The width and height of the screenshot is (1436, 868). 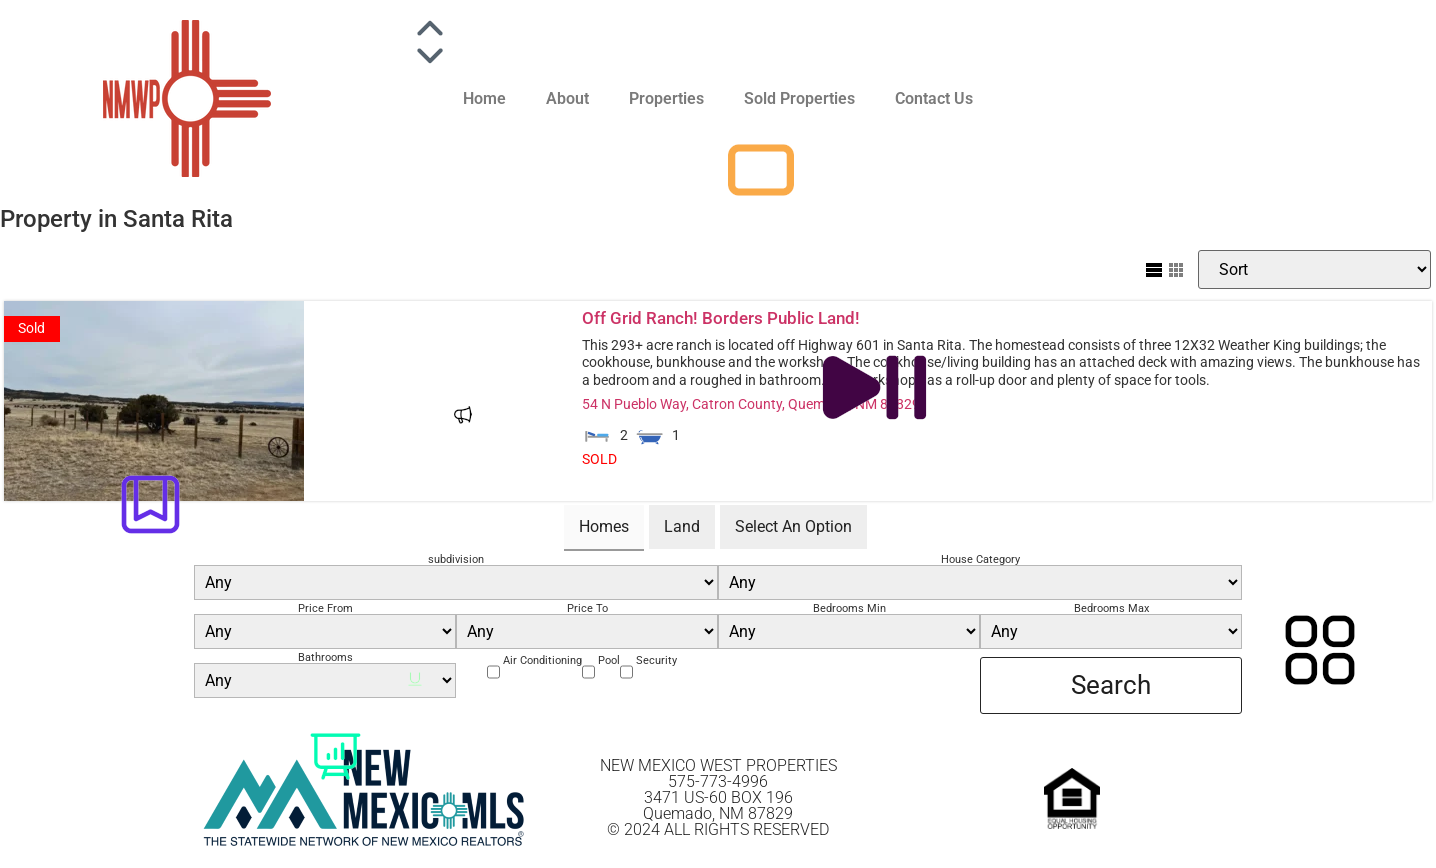 What do you see at coordinates (1320, 650) in the screenshot?
I see `view all apps or menu` at bounding box center [1320, 650].